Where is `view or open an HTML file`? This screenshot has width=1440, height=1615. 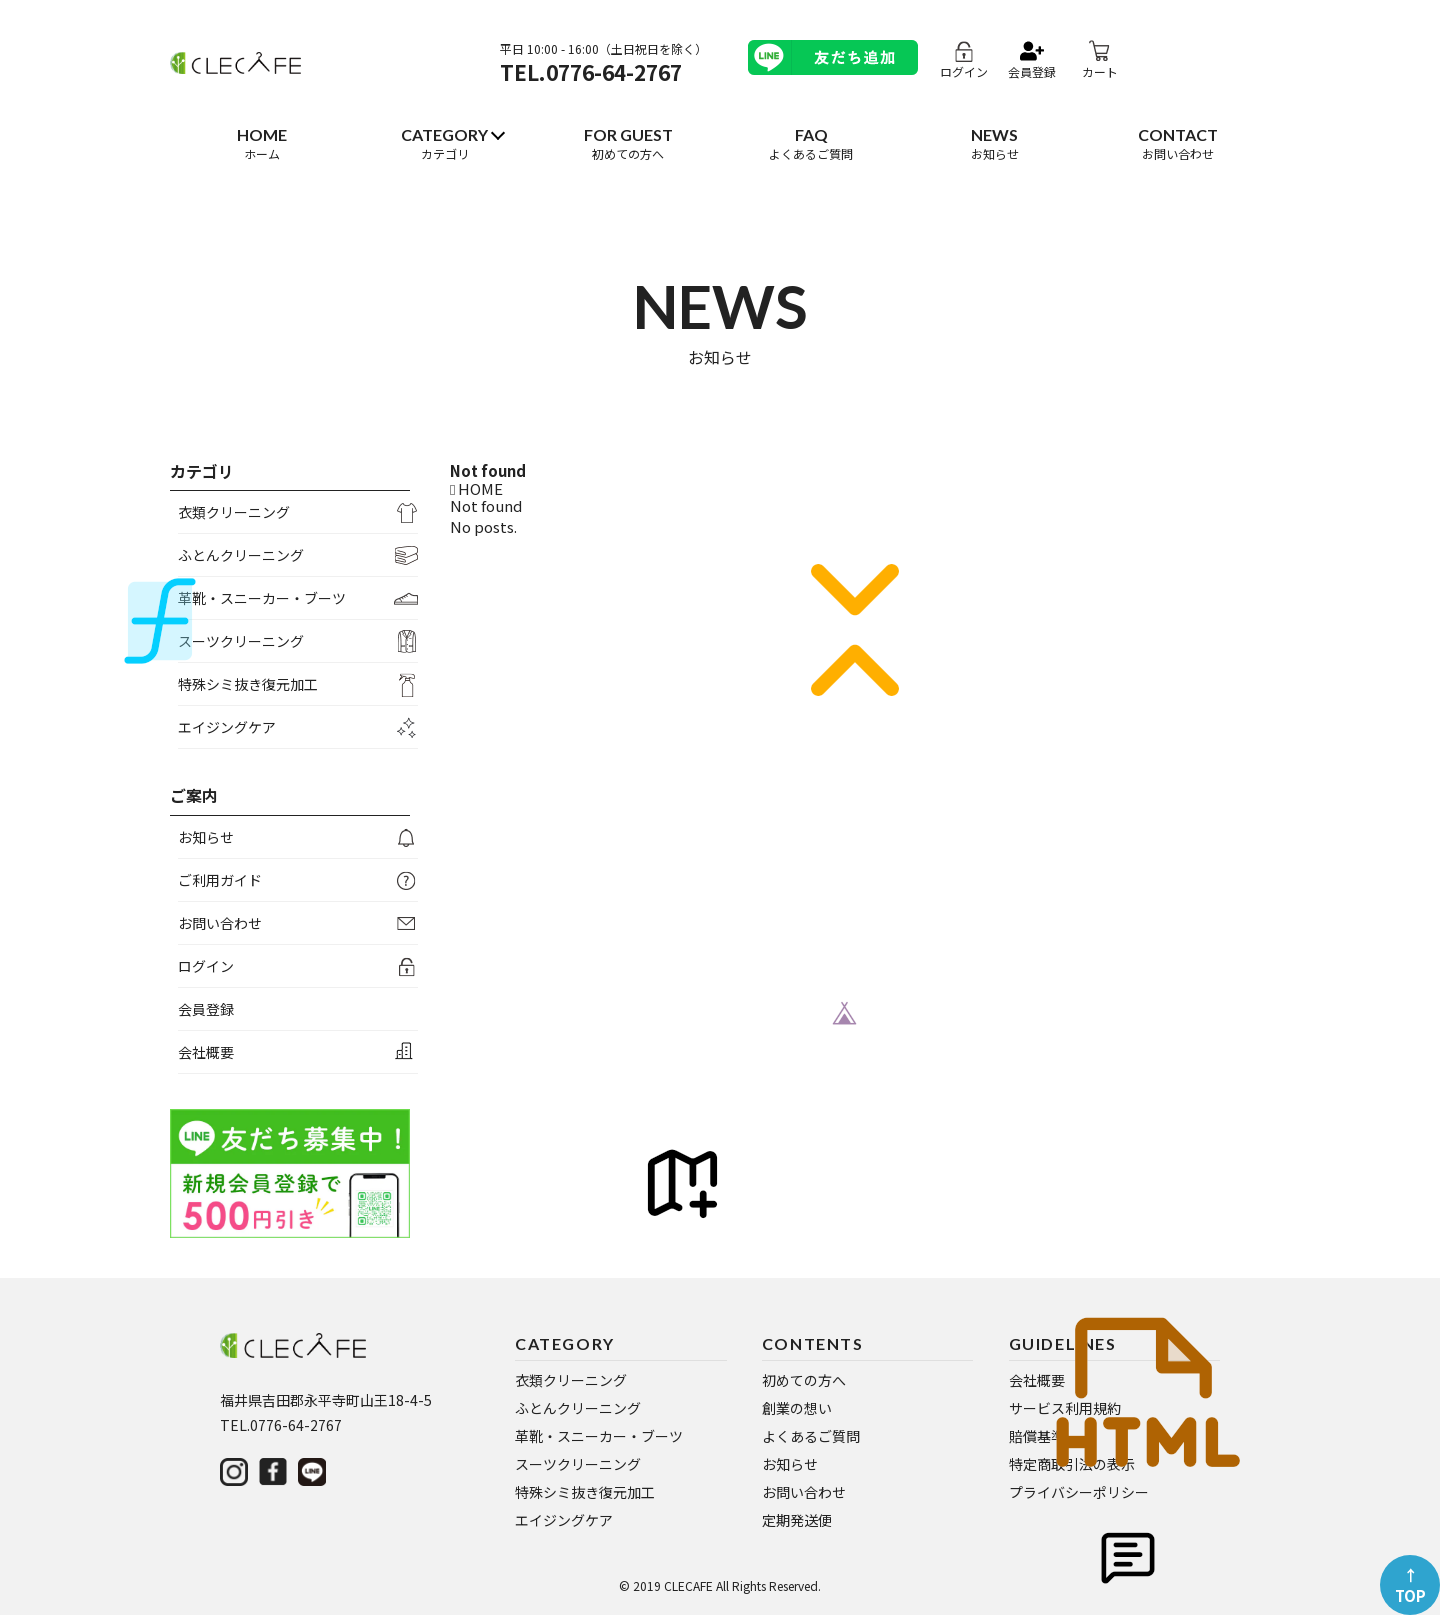 view or open an HTML file is located at coordinates (1143, 1398).